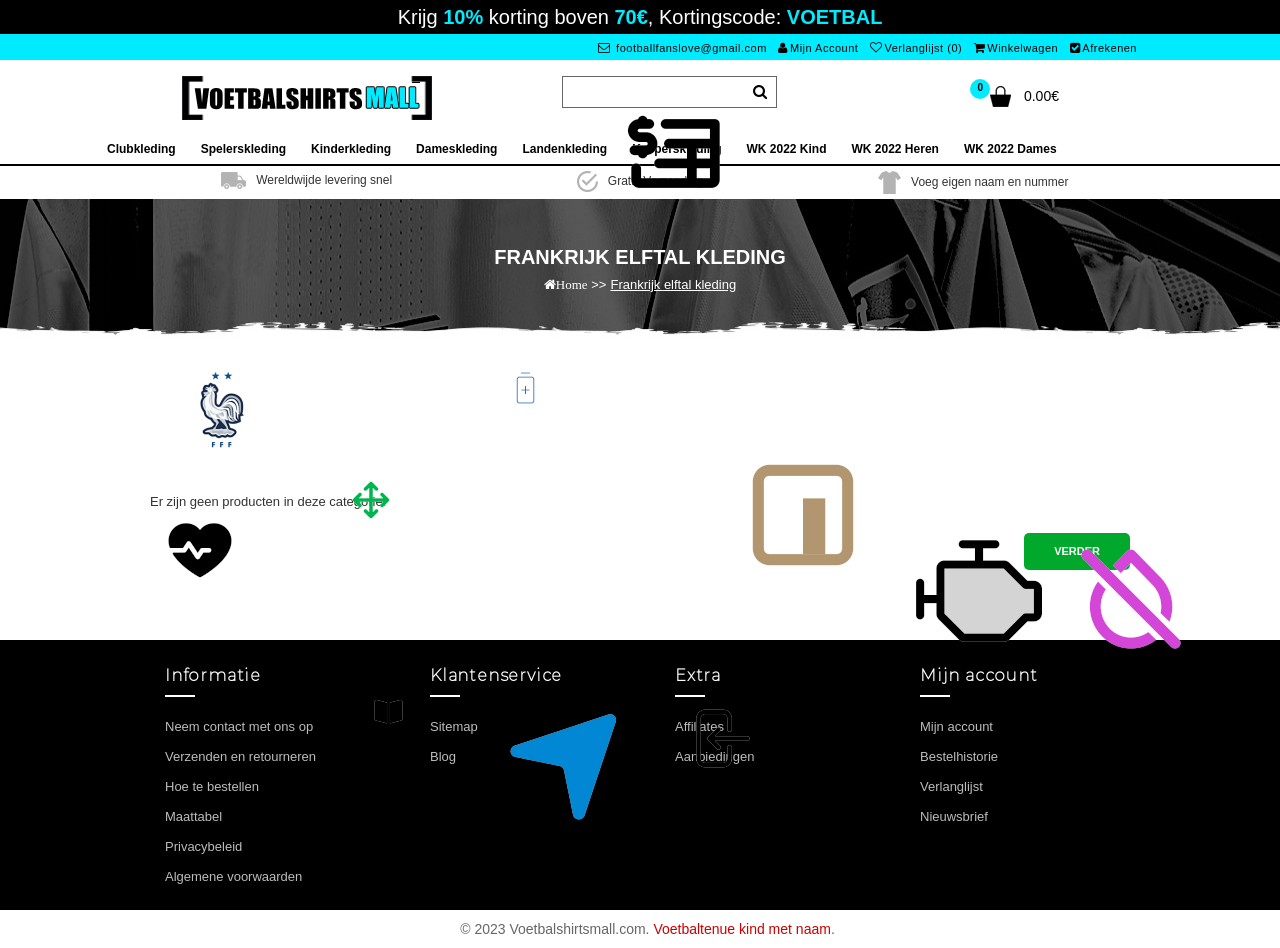 This screenshot has width=1280, height=948. I want to click on disable water or liquid-related features, so click(1131, 599).